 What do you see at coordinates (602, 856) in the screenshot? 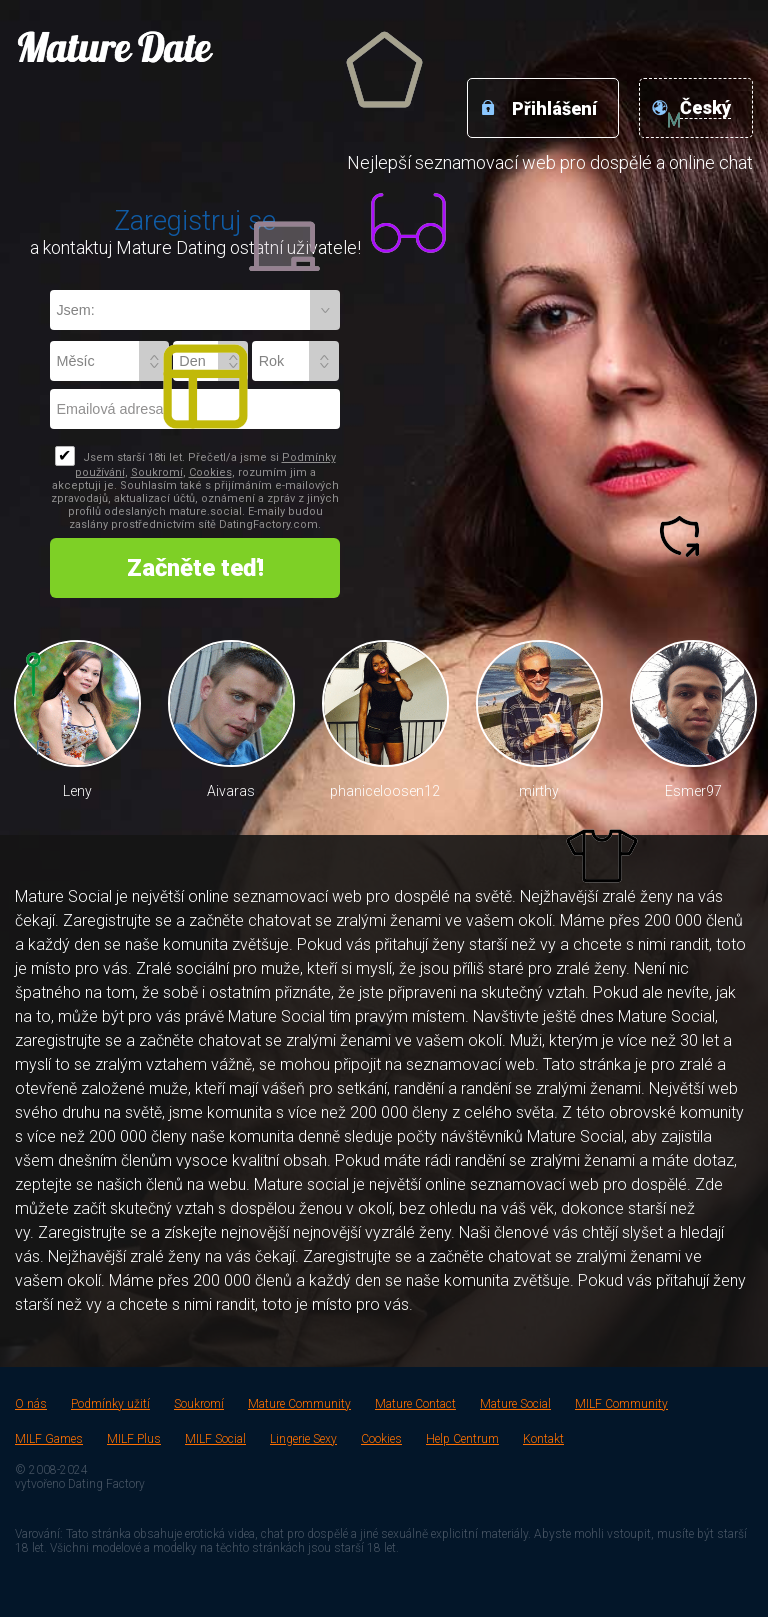
I see `browse clothing or apparel category` at bounding box center [602, 856].